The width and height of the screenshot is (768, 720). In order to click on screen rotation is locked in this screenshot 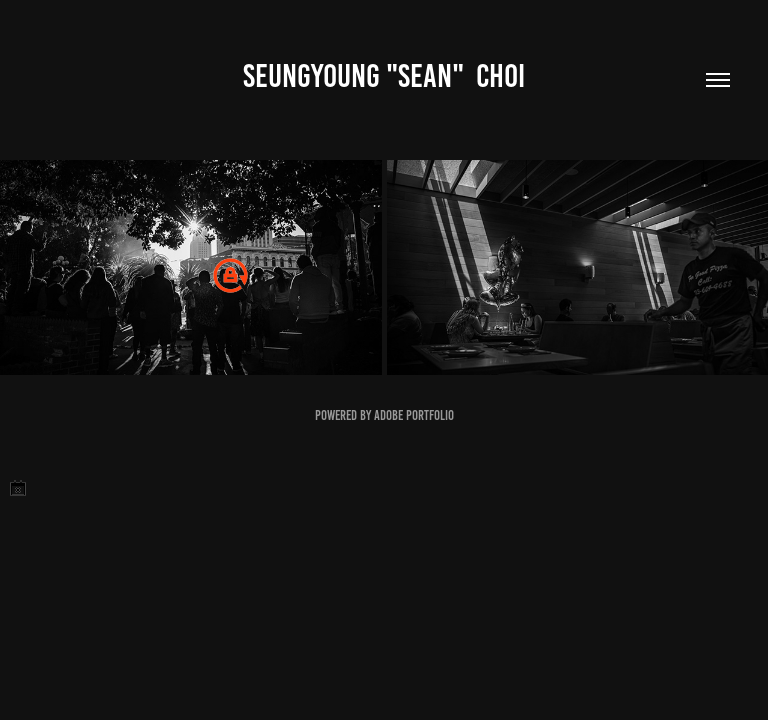, I will do `click(230, 275)`.